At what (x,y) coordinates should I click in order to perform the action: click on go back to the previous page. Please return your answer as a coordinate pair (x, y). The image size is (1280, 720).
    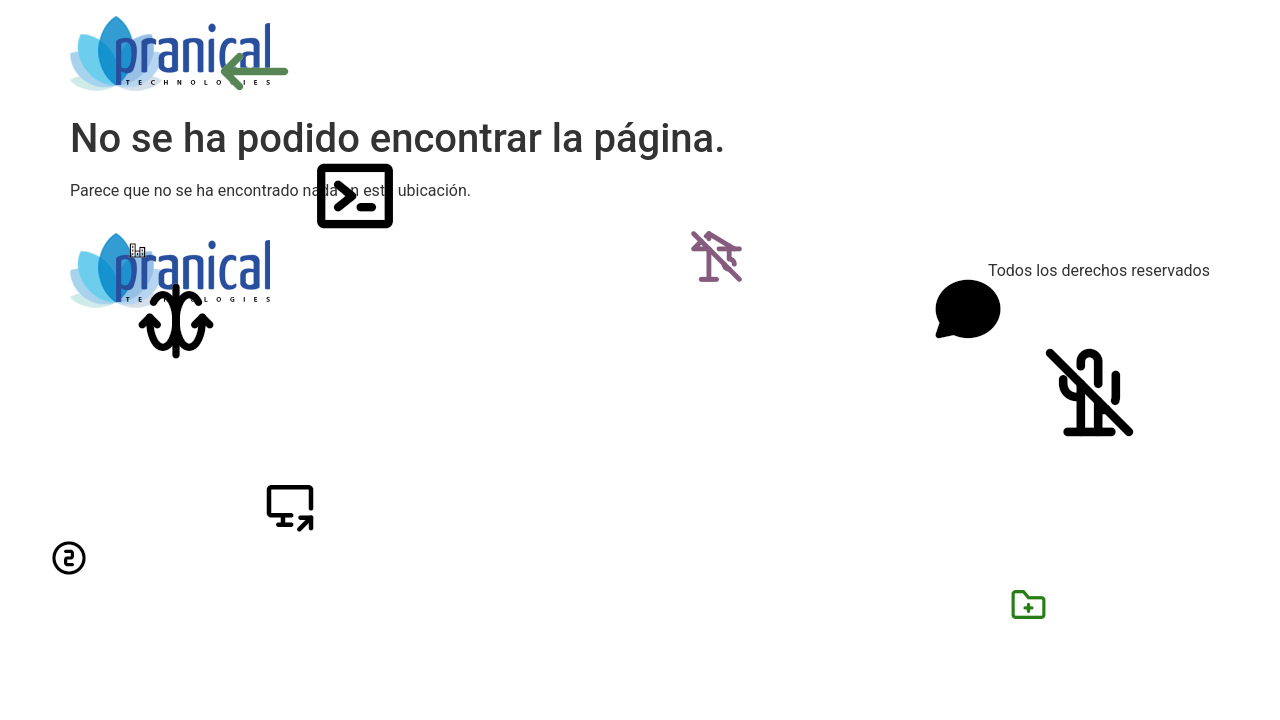
    Looking at the image, I should click on (254, 71).